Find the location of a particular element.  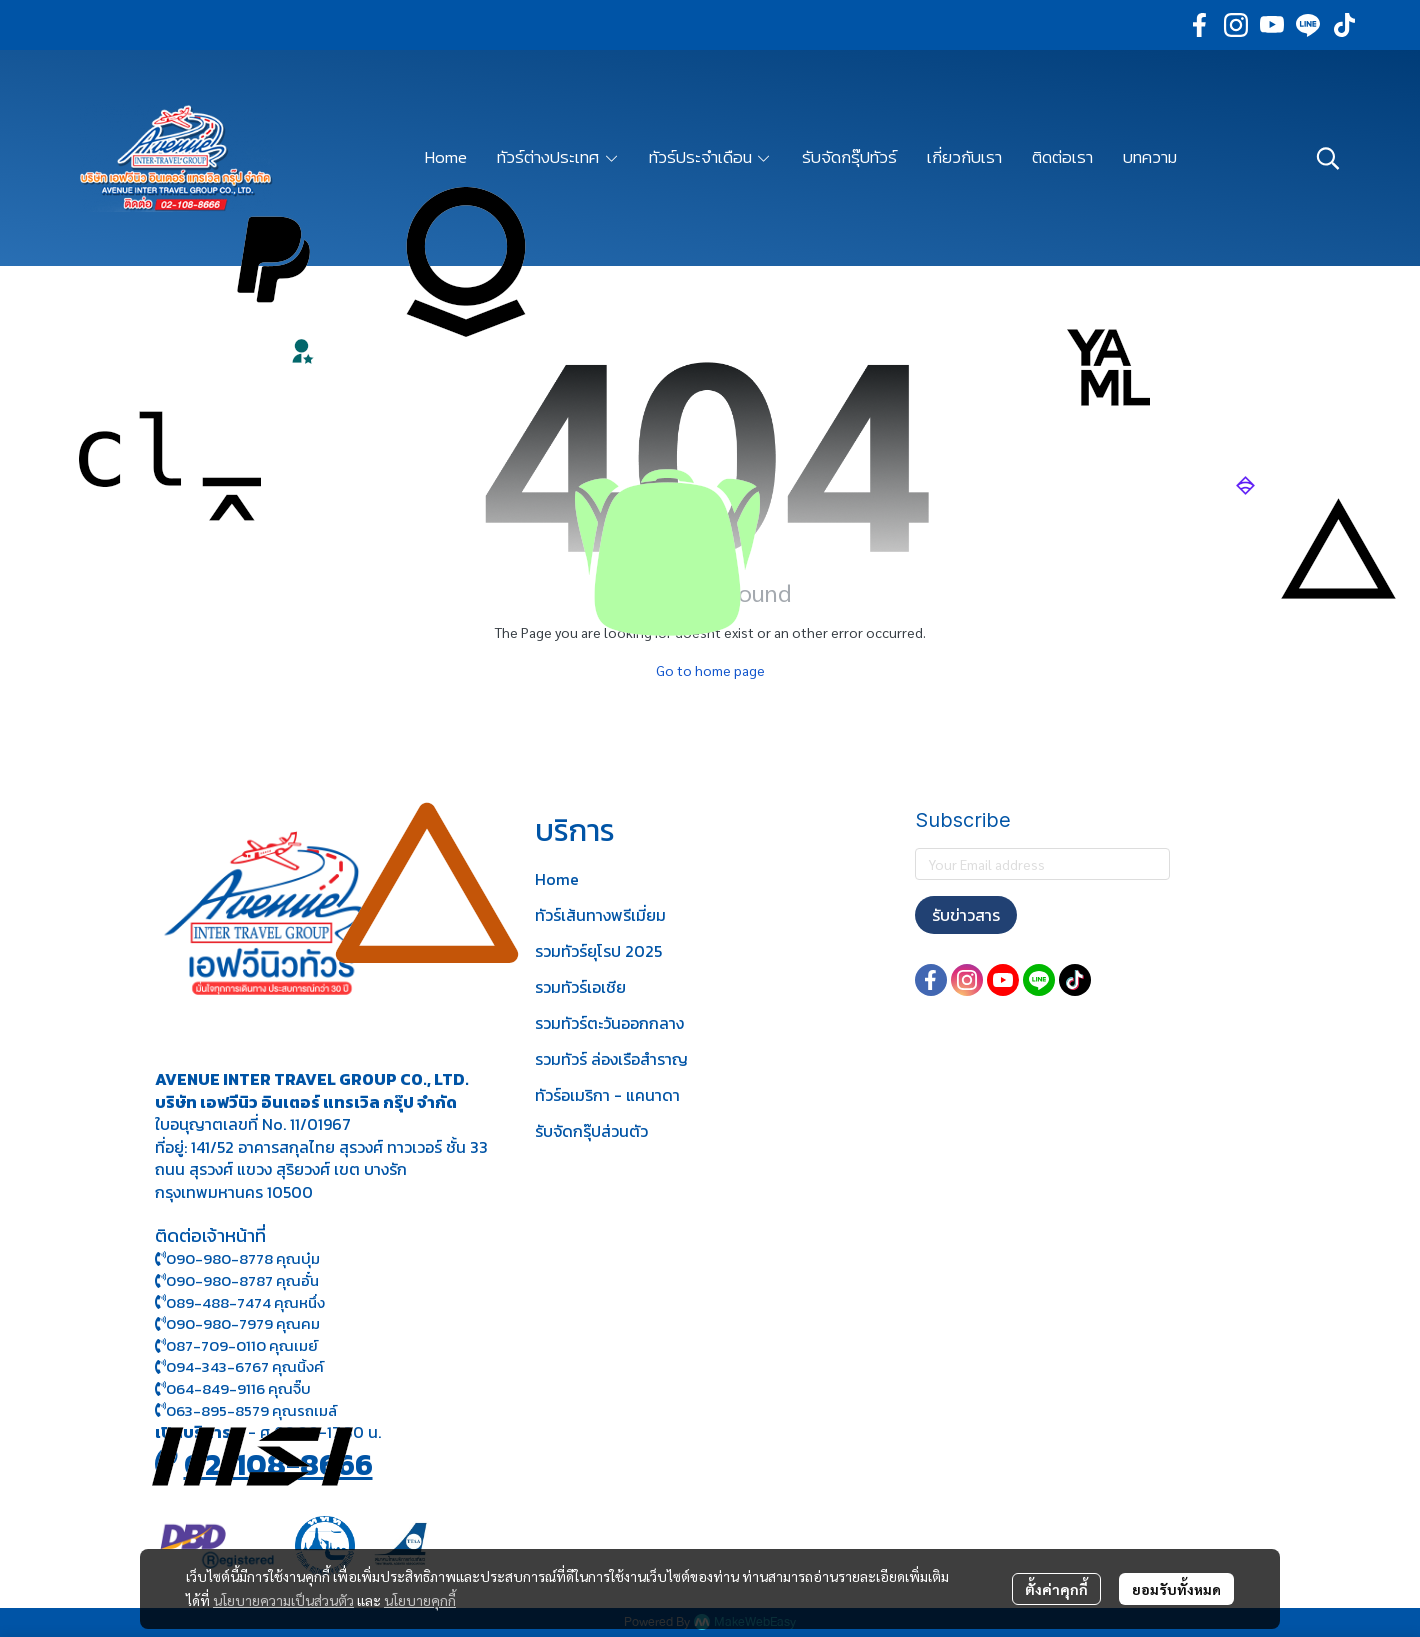

pay with PayPal is located at coordinates (273, 259).